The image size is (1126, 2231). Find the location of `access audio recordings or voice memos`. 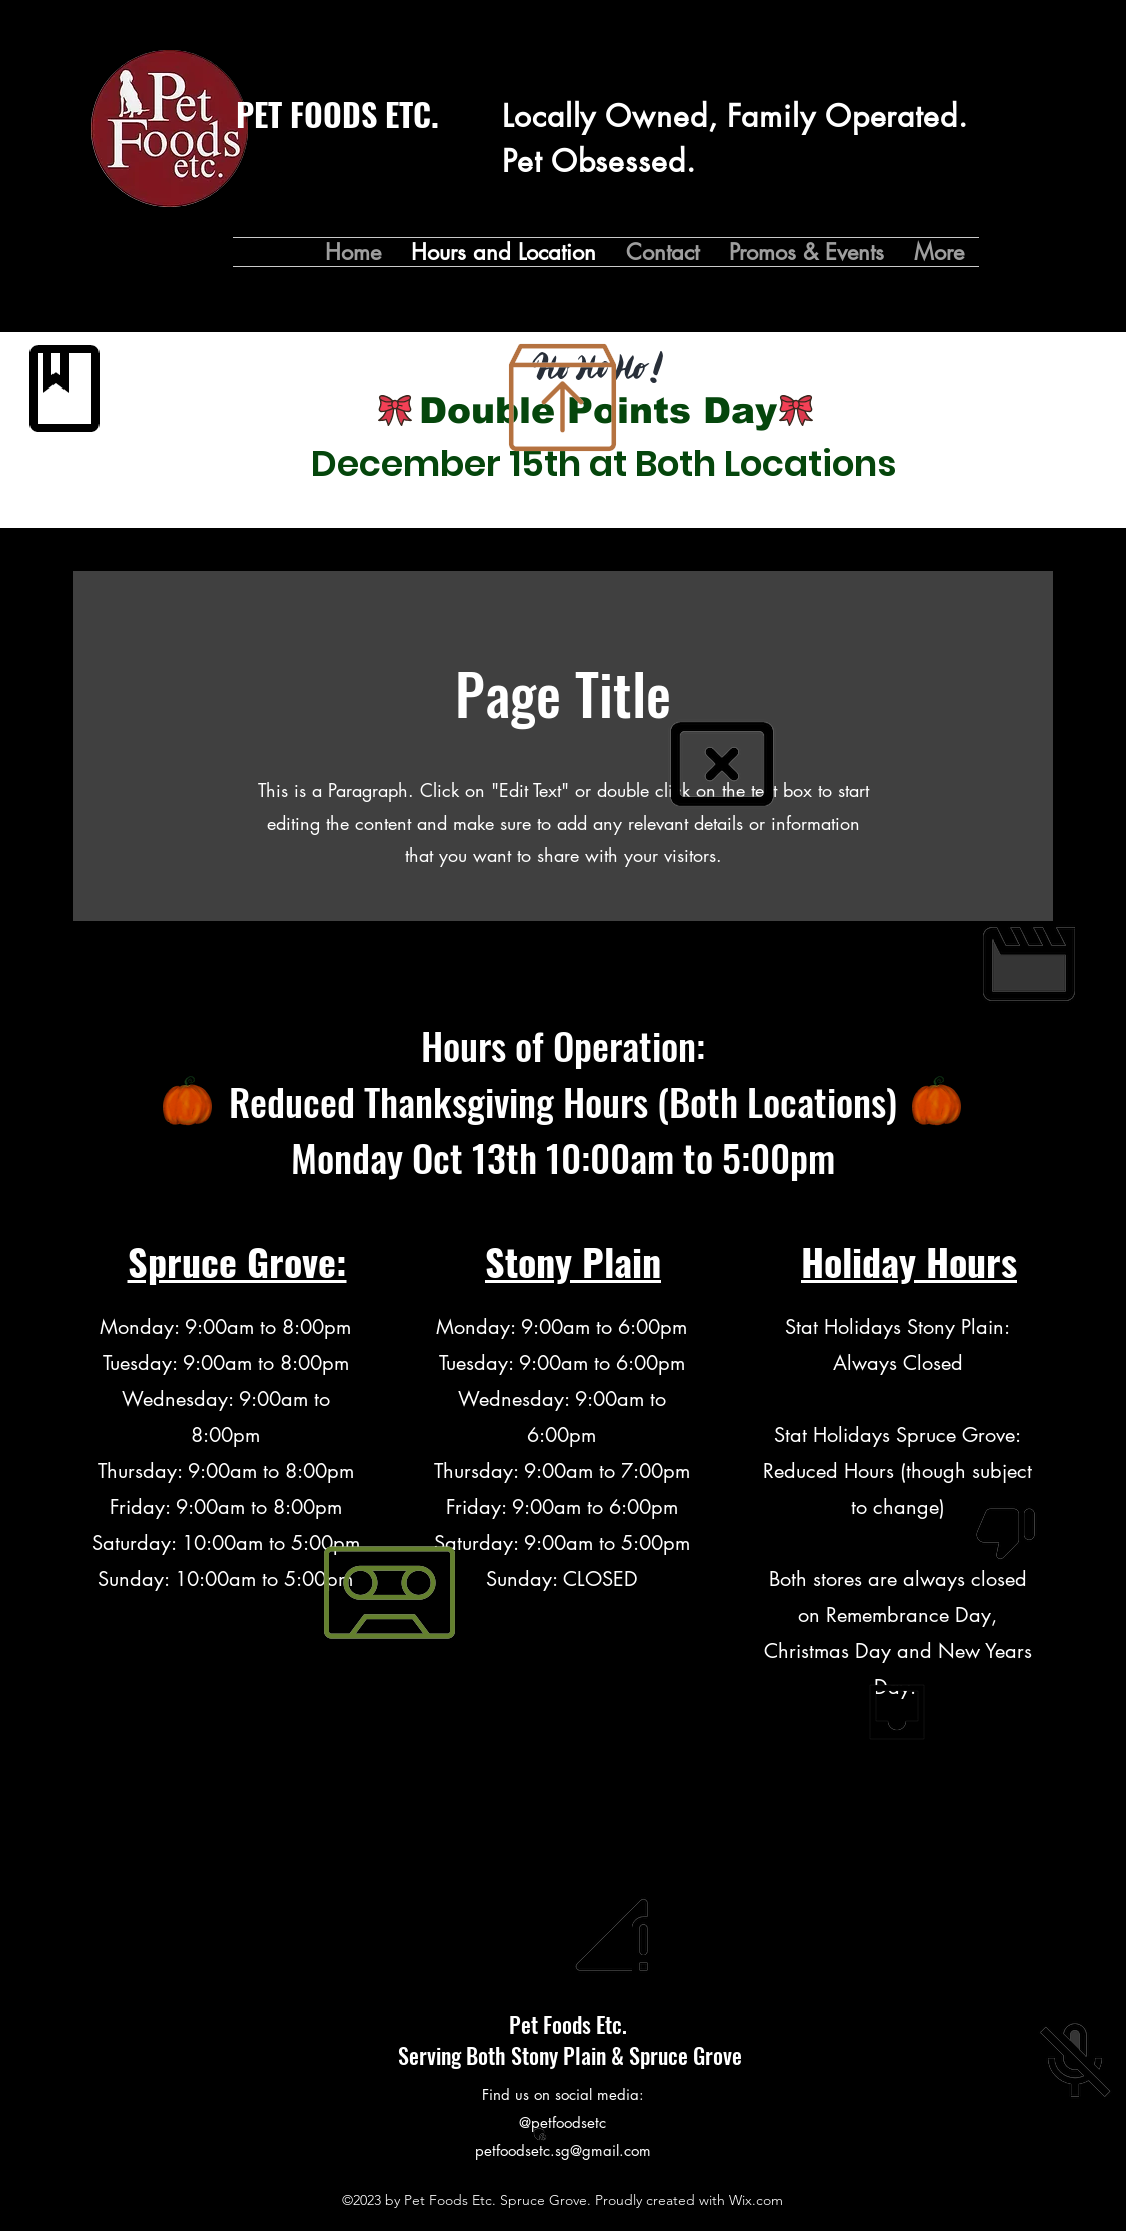

access audio recordings or voice memos is located at coordinates (389, 1592).